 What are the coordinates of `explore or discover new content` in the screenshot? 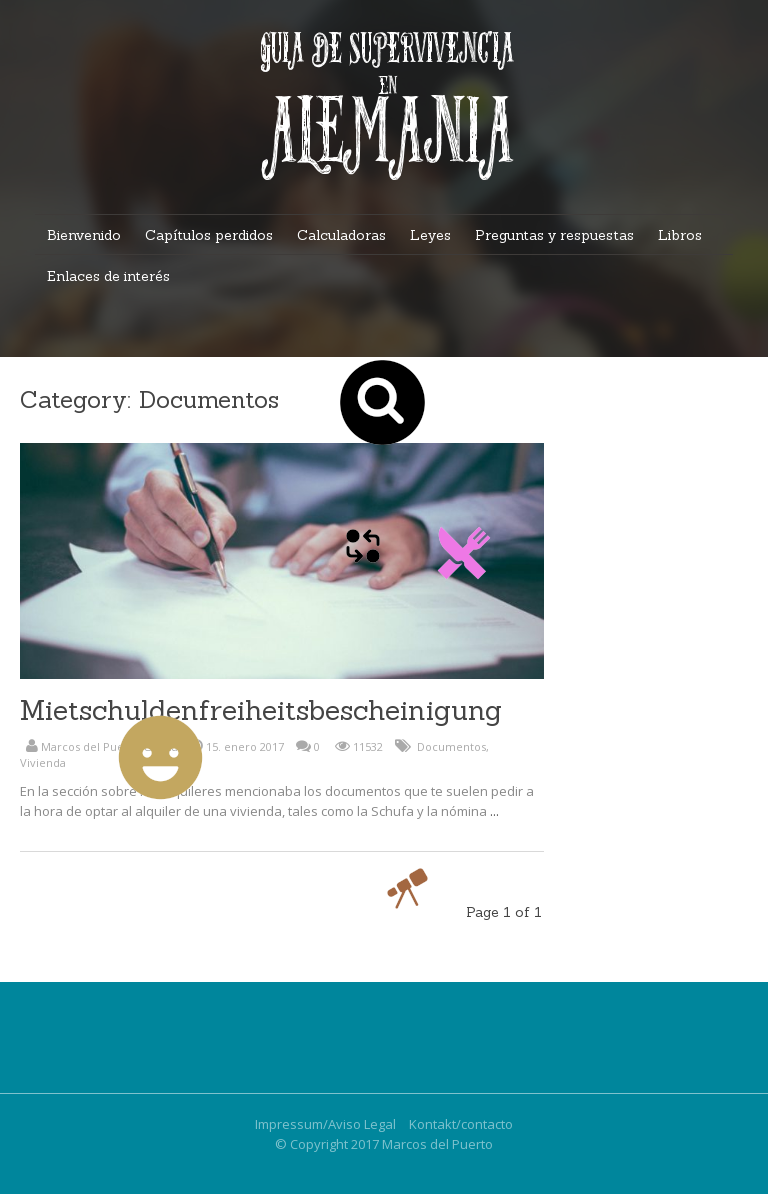 It's located at (407, 888).